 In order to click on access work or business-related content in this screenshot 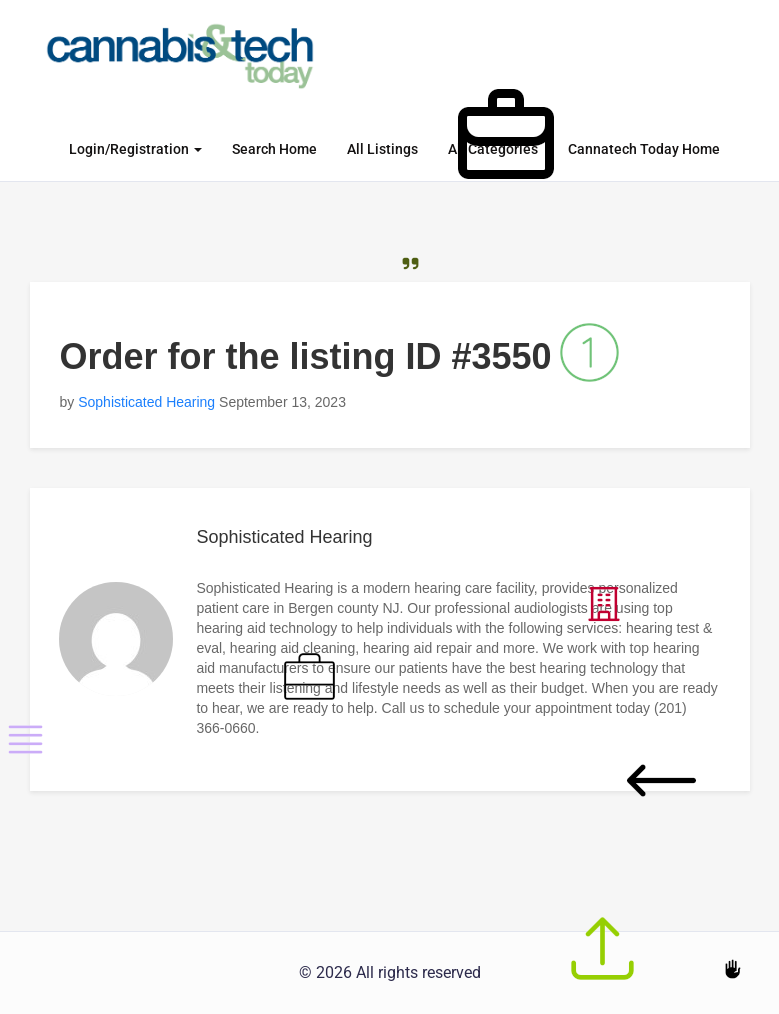, I will do `click(506, 137)`.